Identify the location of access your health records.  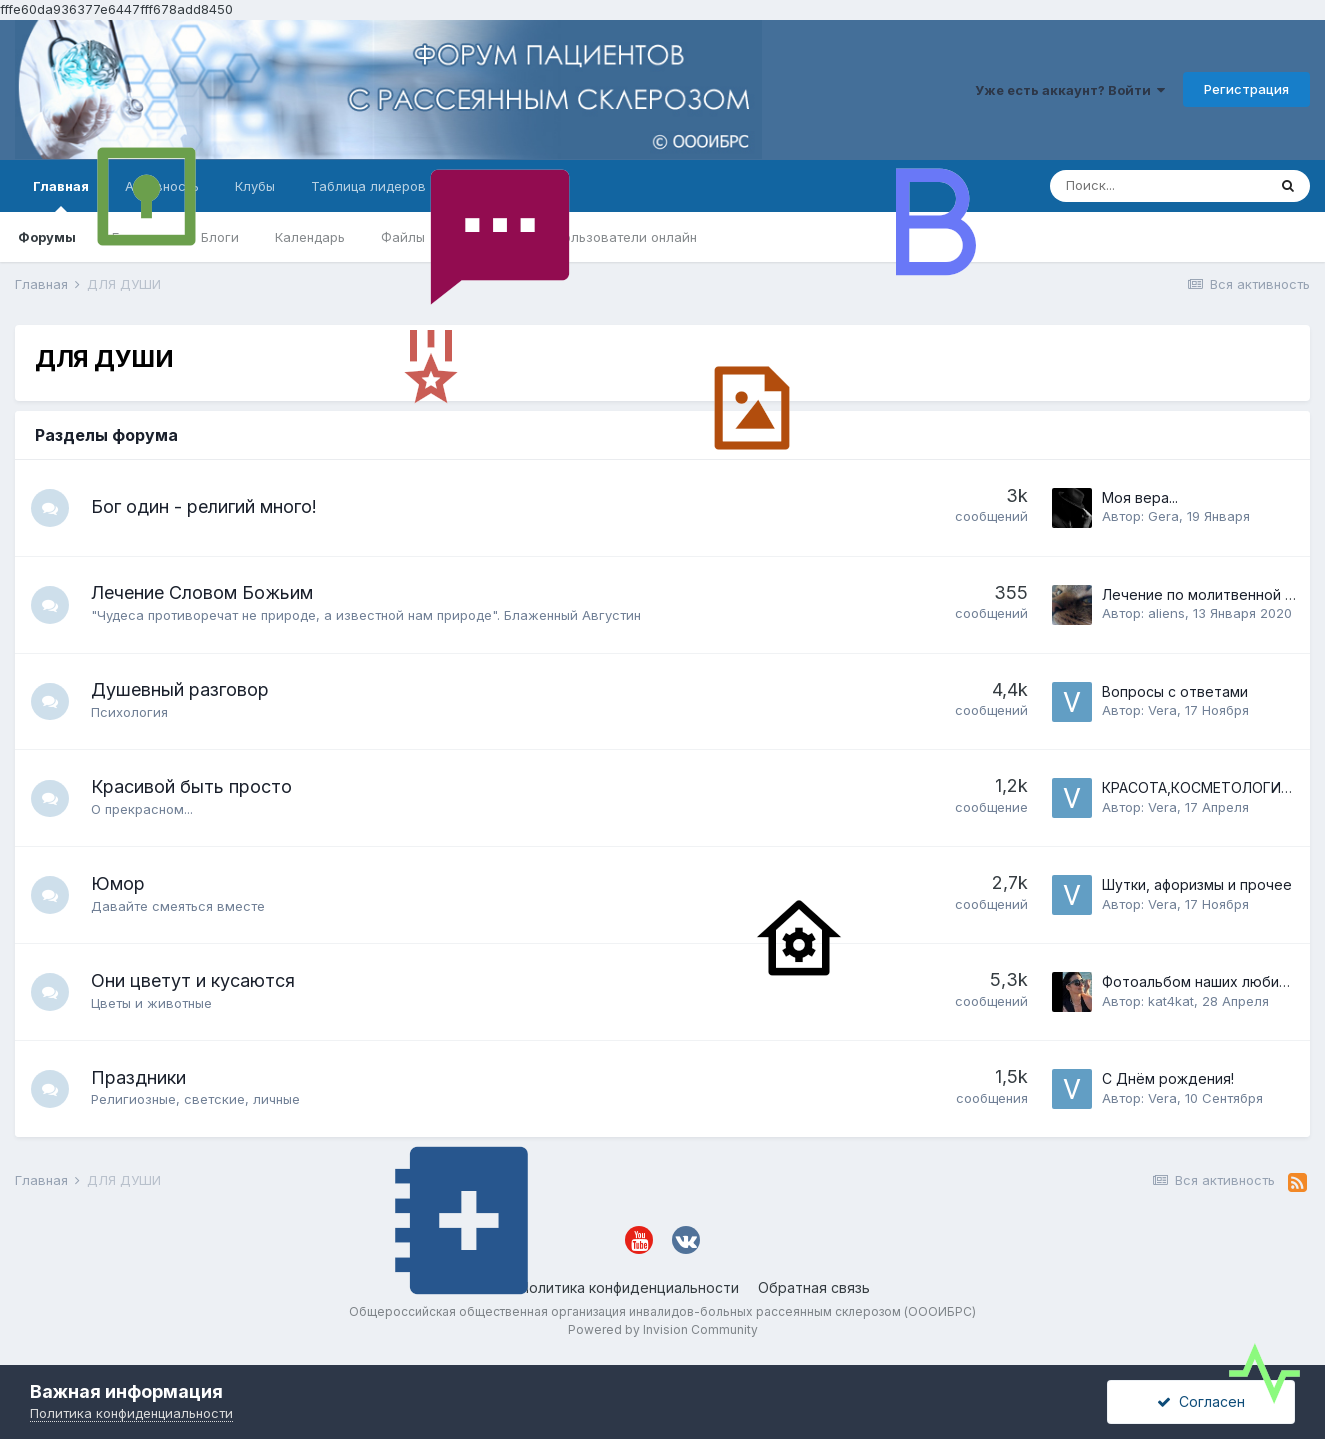
(461, 1220).